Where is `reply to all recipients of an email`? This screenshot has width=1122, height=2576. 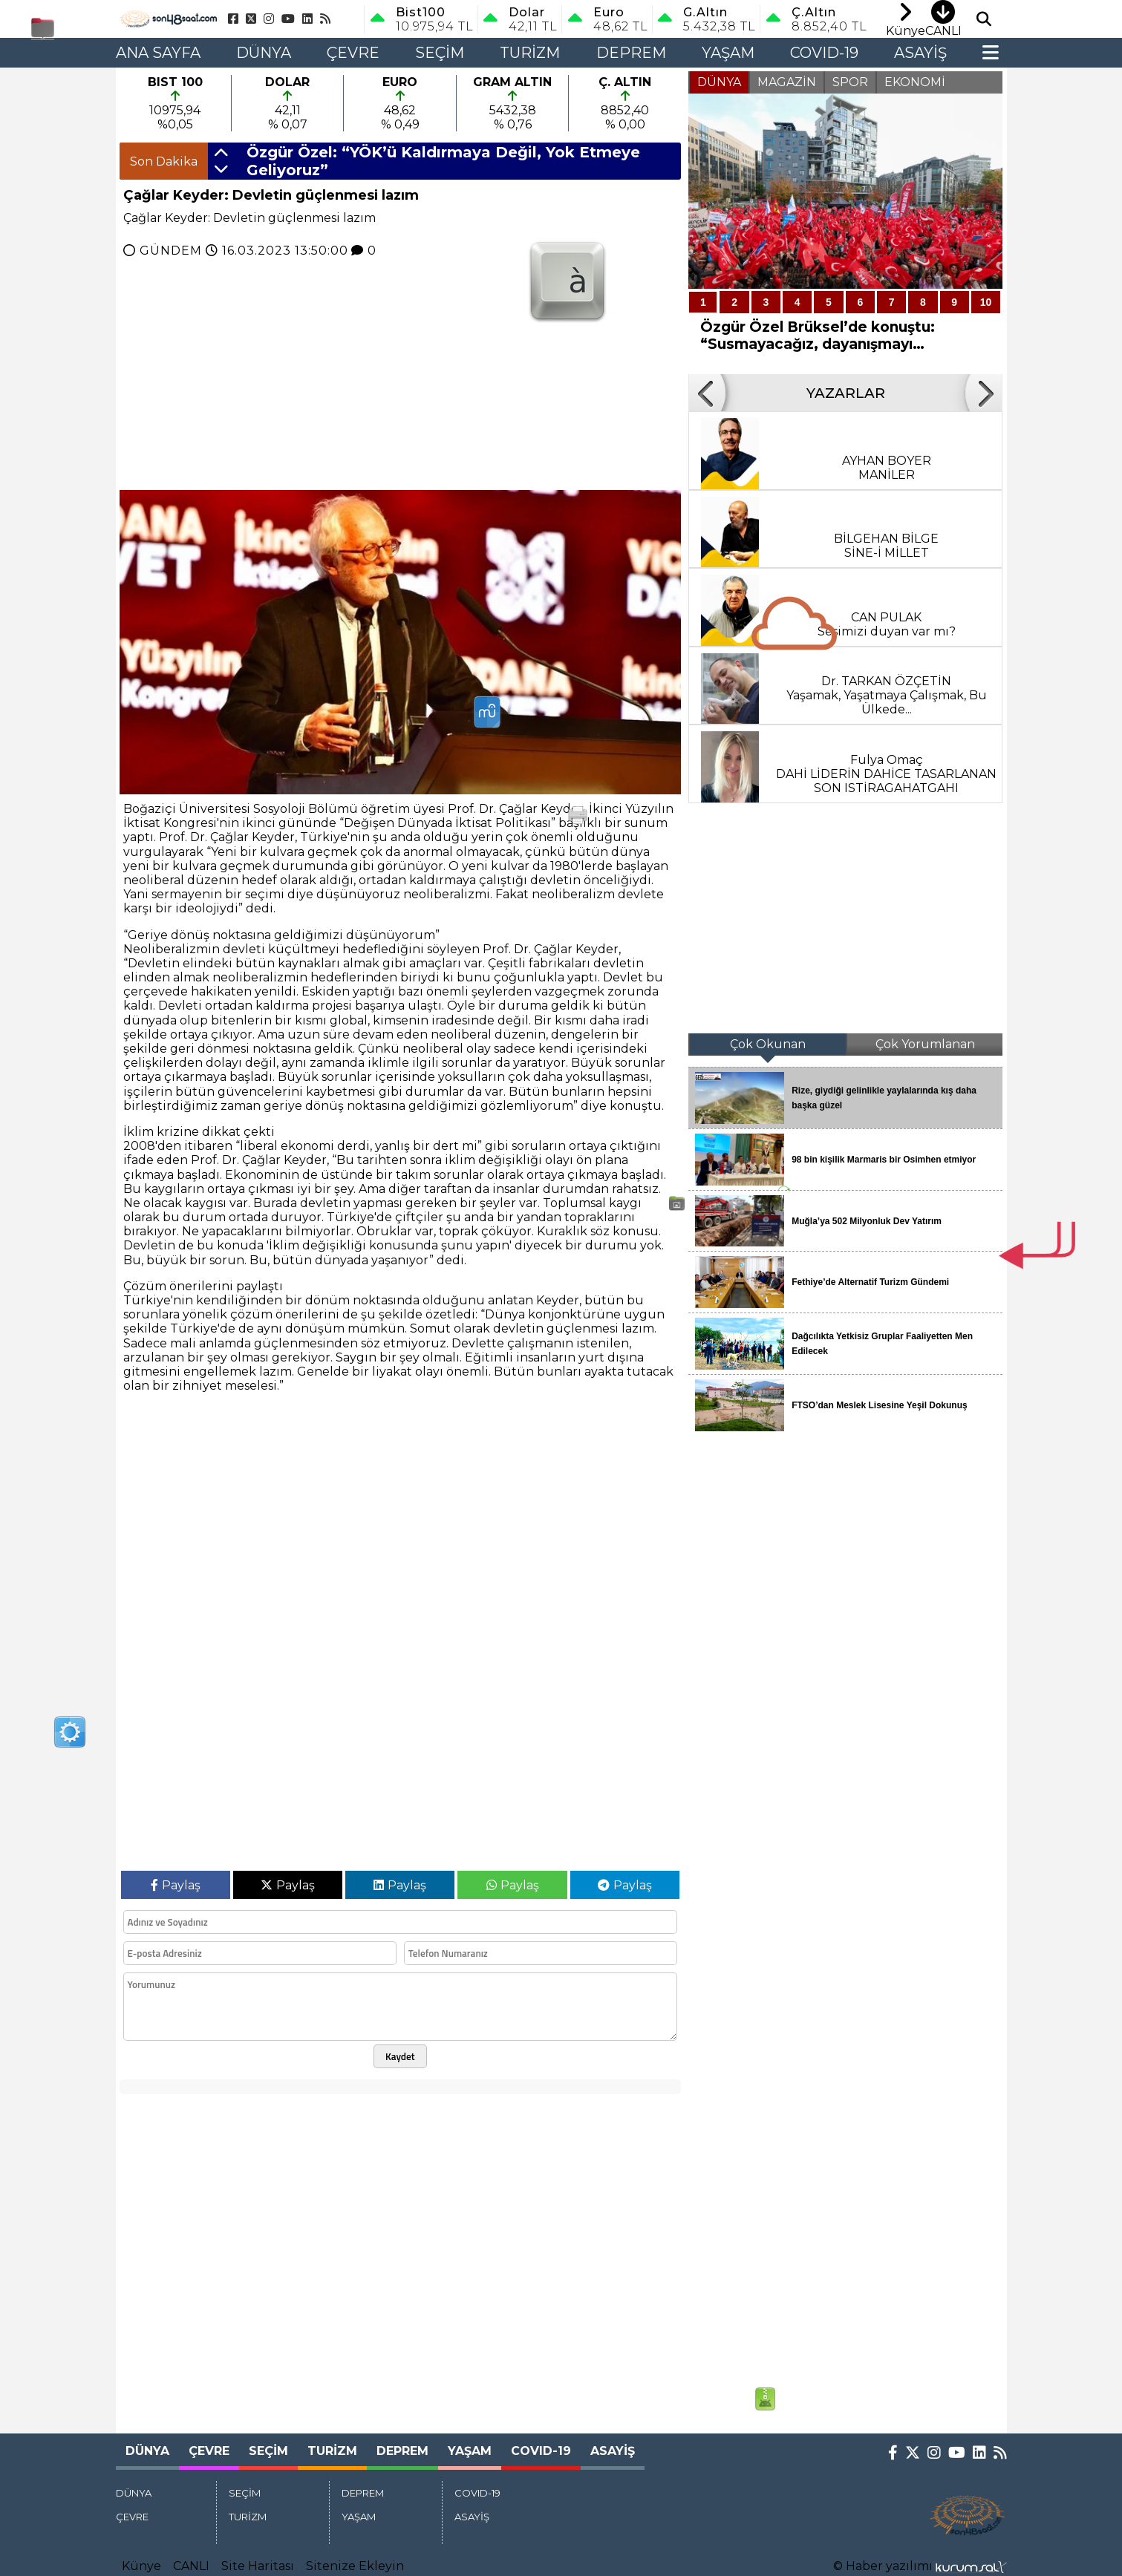 reply to all recipients of an email is located at coordinates (1036, 1245).